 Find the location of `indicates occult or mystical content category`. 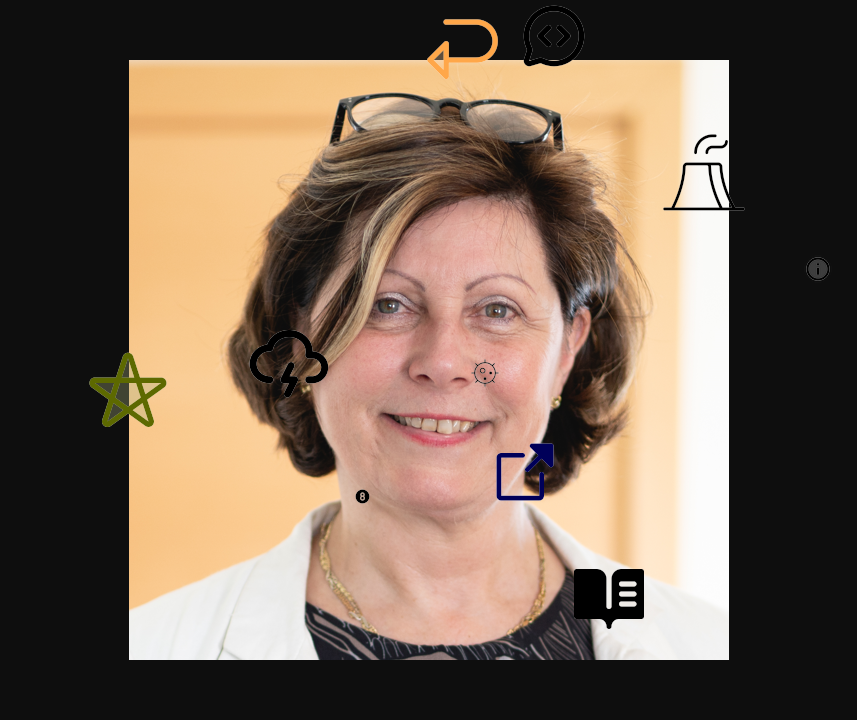

indicates occult or mystical content category is located at coordinates (128, 394).